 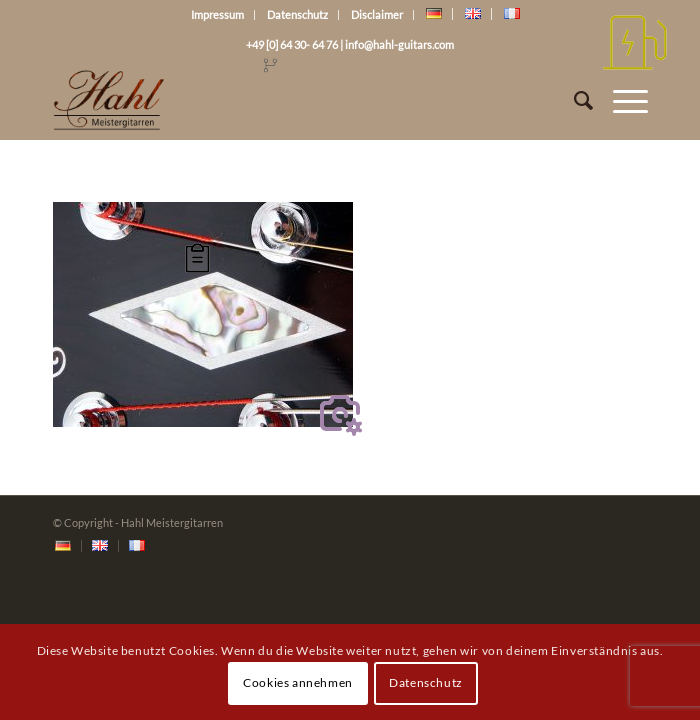 I want to click on find nearby EV charging stations, so click(x=632, y=42).